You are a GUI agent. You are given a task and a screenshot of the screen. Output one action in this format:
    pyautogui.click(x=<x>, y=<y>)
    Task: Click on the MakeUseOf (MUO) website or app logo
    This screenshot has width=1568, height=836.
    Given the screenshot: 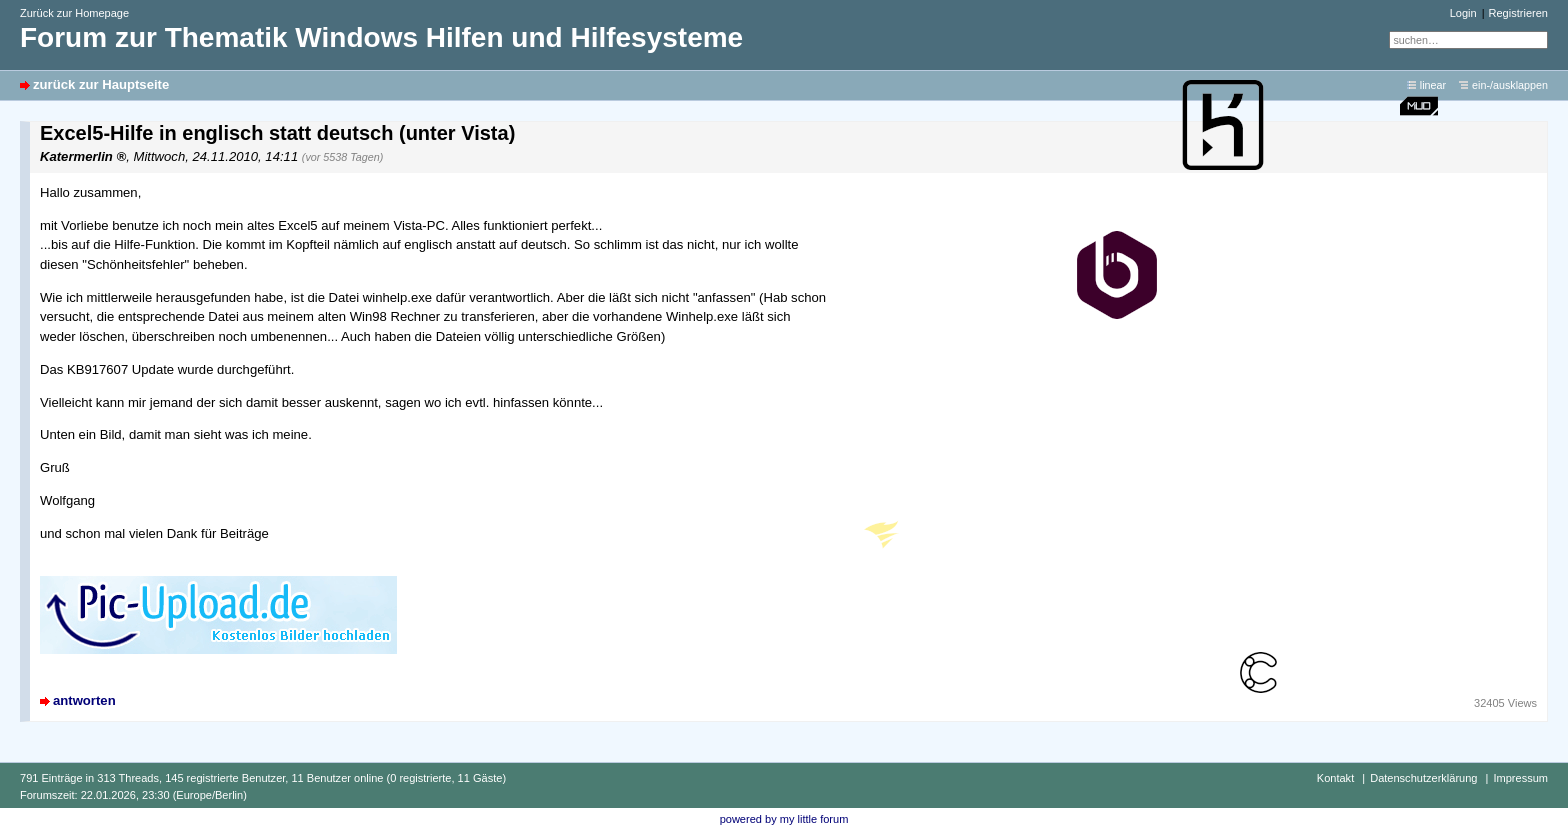 What is the action you would take?
    pyautogui.click(x=1419, y=106)
    